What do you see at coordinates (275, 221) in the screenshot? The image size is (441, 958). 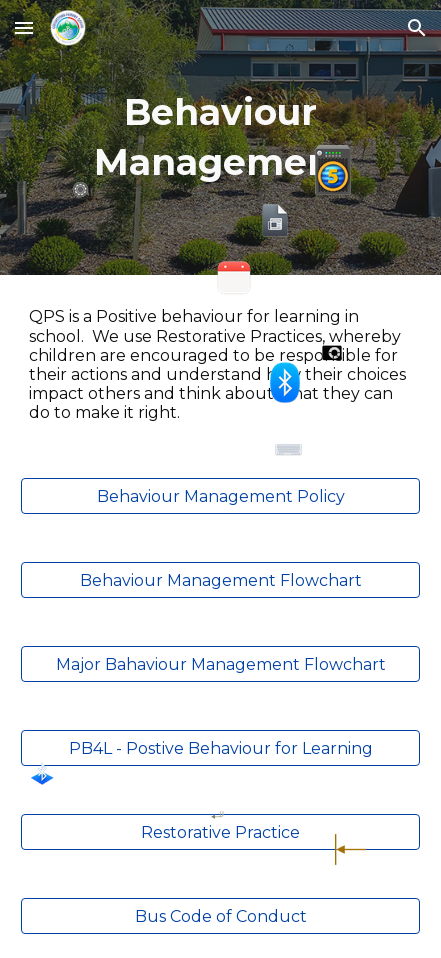 I see `news message or newsletter file type` at bounding box center [275, 221].